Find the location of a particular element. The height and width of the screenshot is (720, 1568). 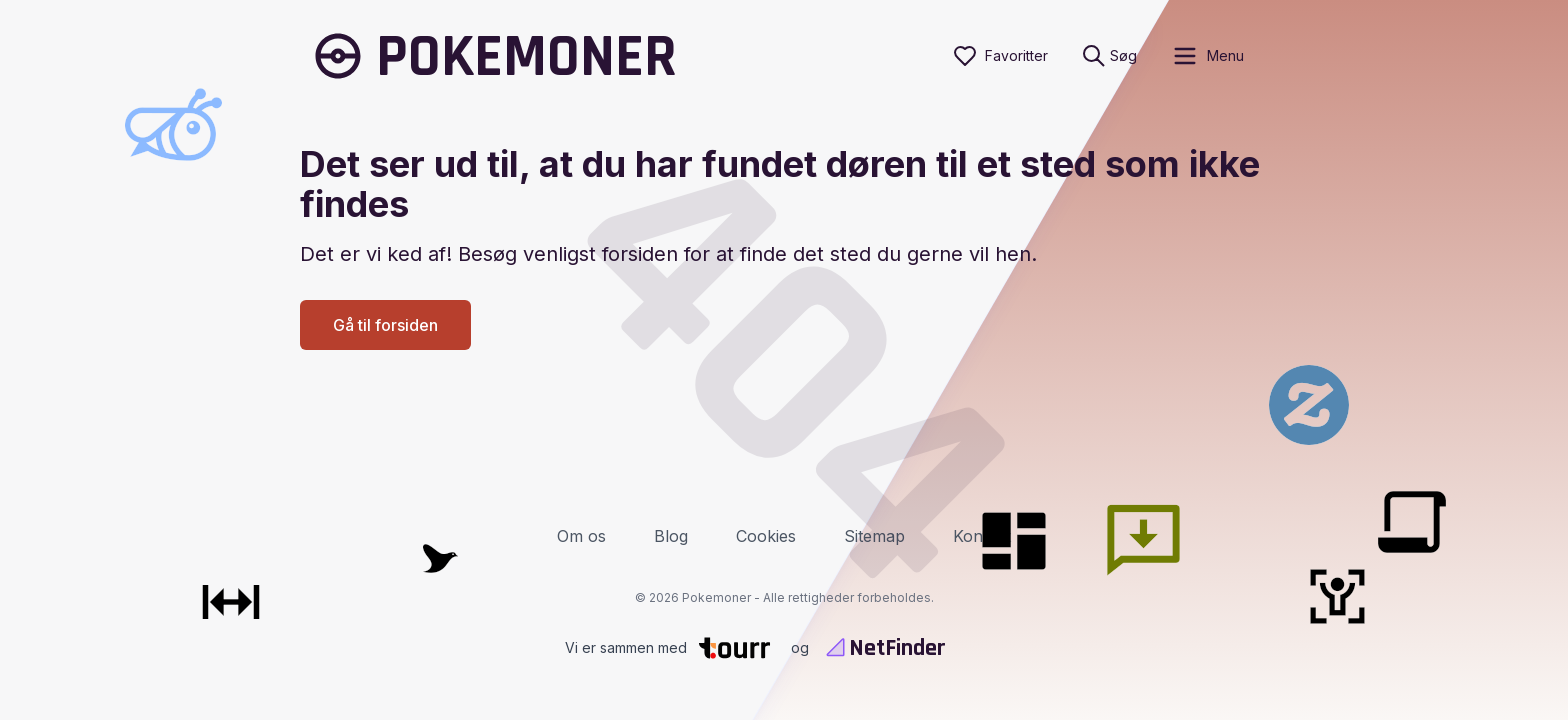

switch to masonry grid view is located at coordinates (1014, 541).